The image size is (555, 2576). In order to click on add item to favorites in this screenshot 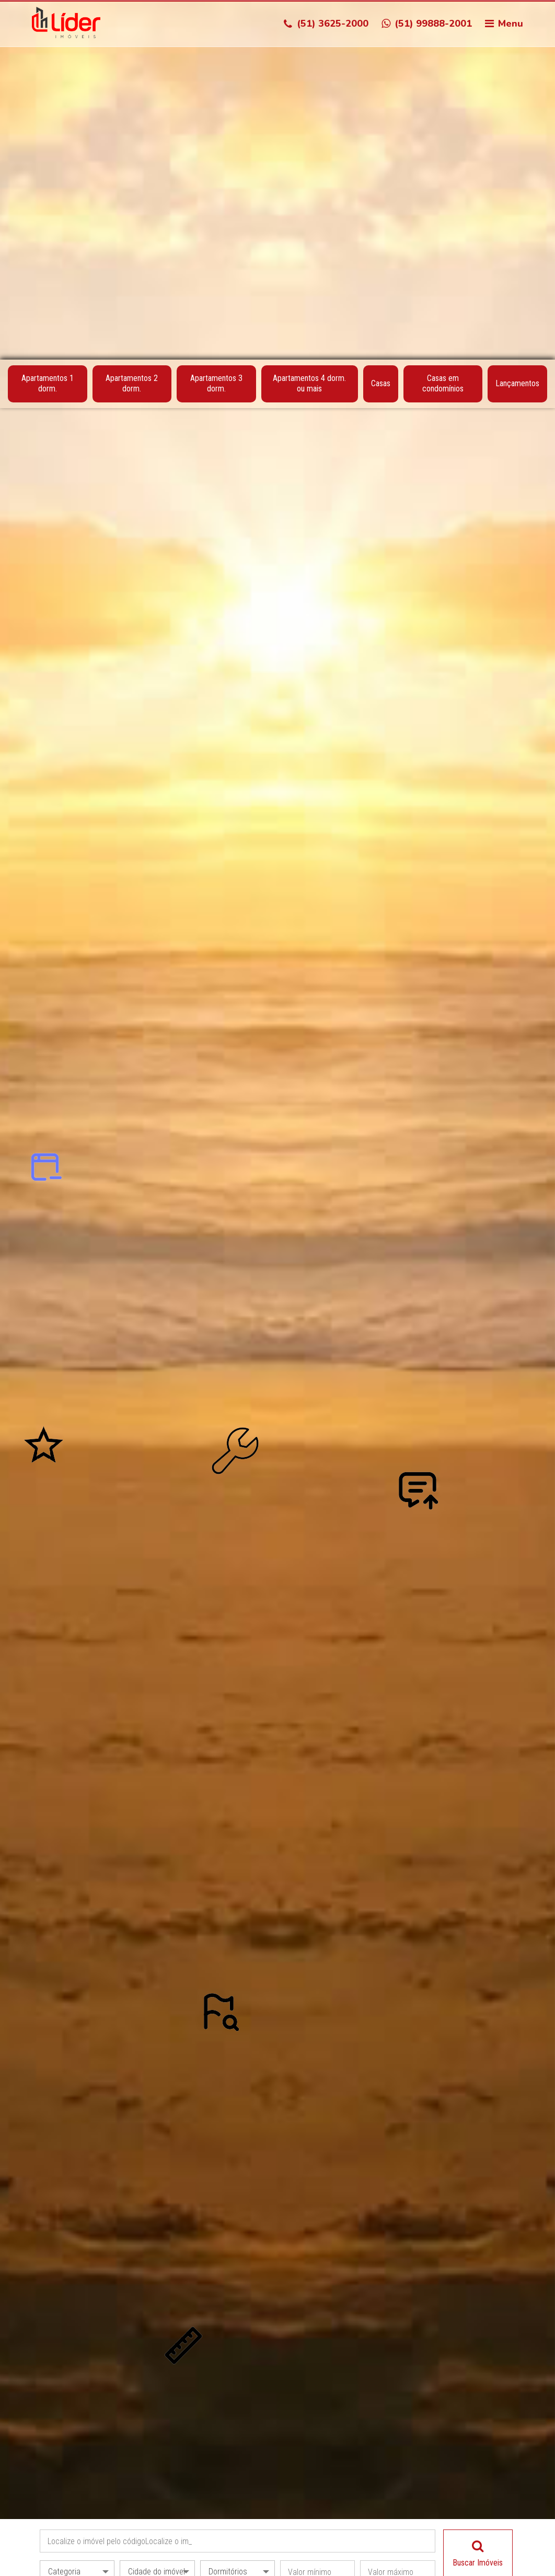, I will do `click(43, 1445)`.